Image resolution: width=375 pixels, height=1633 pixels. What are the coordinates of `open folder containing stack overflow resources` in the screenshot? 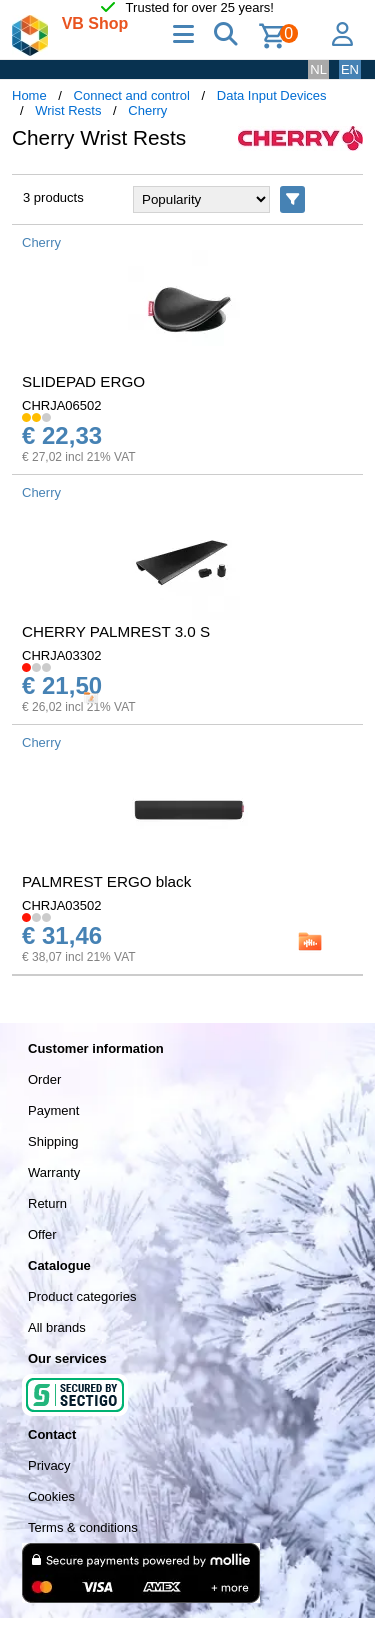 It's located at (91, 698).